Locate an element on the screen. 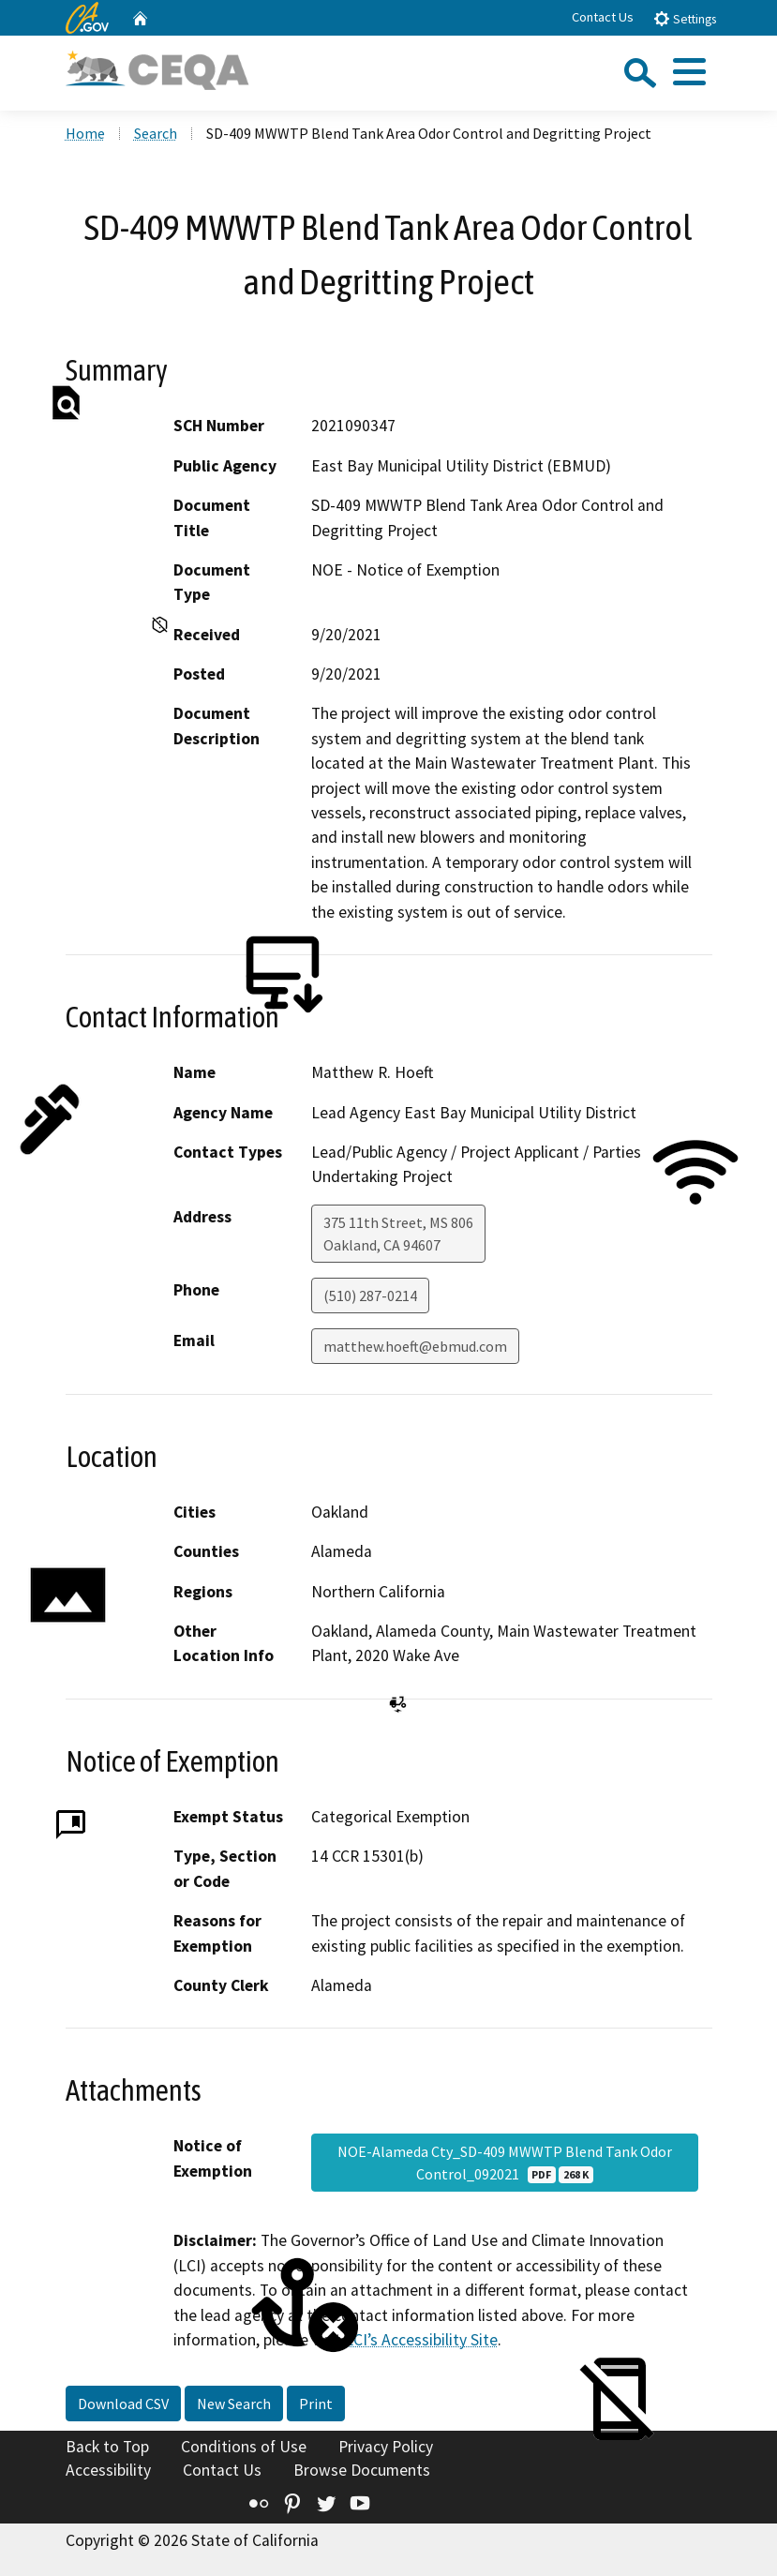 This screenshot has width=777, height=2576. access plumbing services is located at coordinates (50, 1119).